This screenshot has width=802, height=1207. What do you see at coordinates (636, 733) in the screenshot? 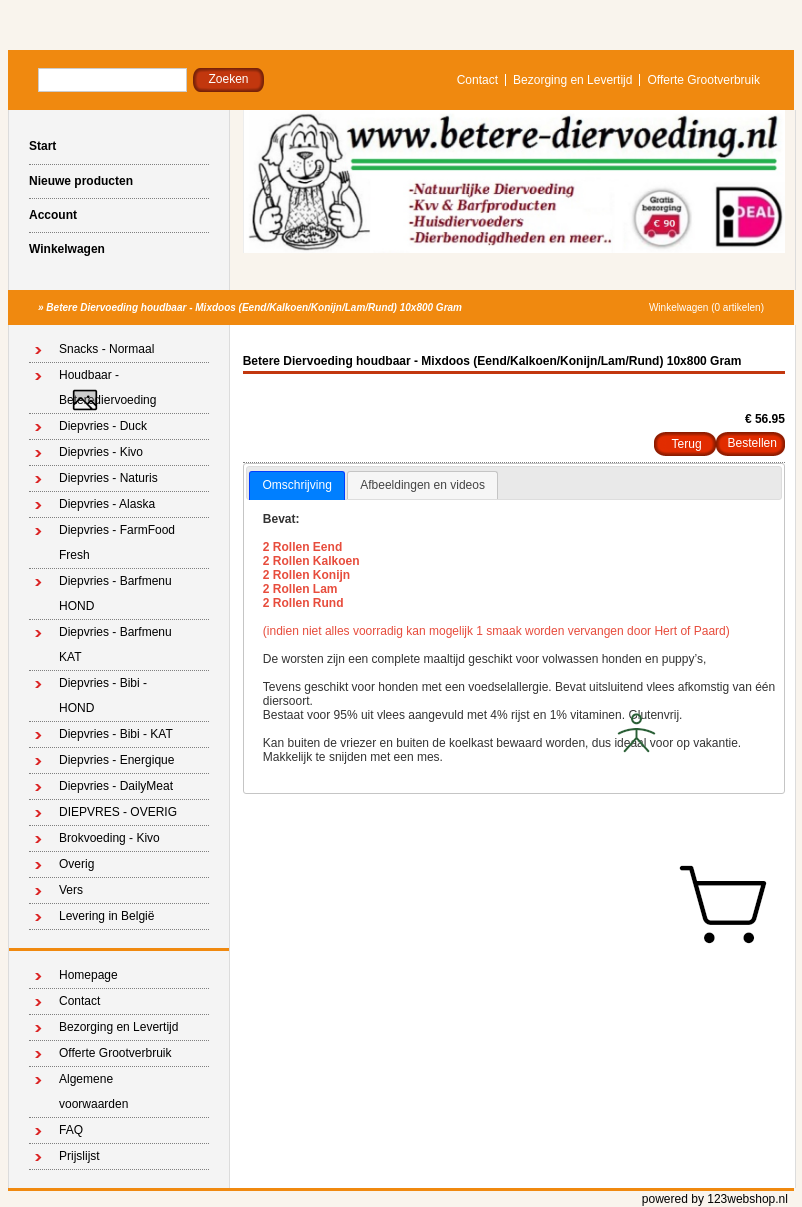
I see `view user profile` at bounding box center [636, 733].